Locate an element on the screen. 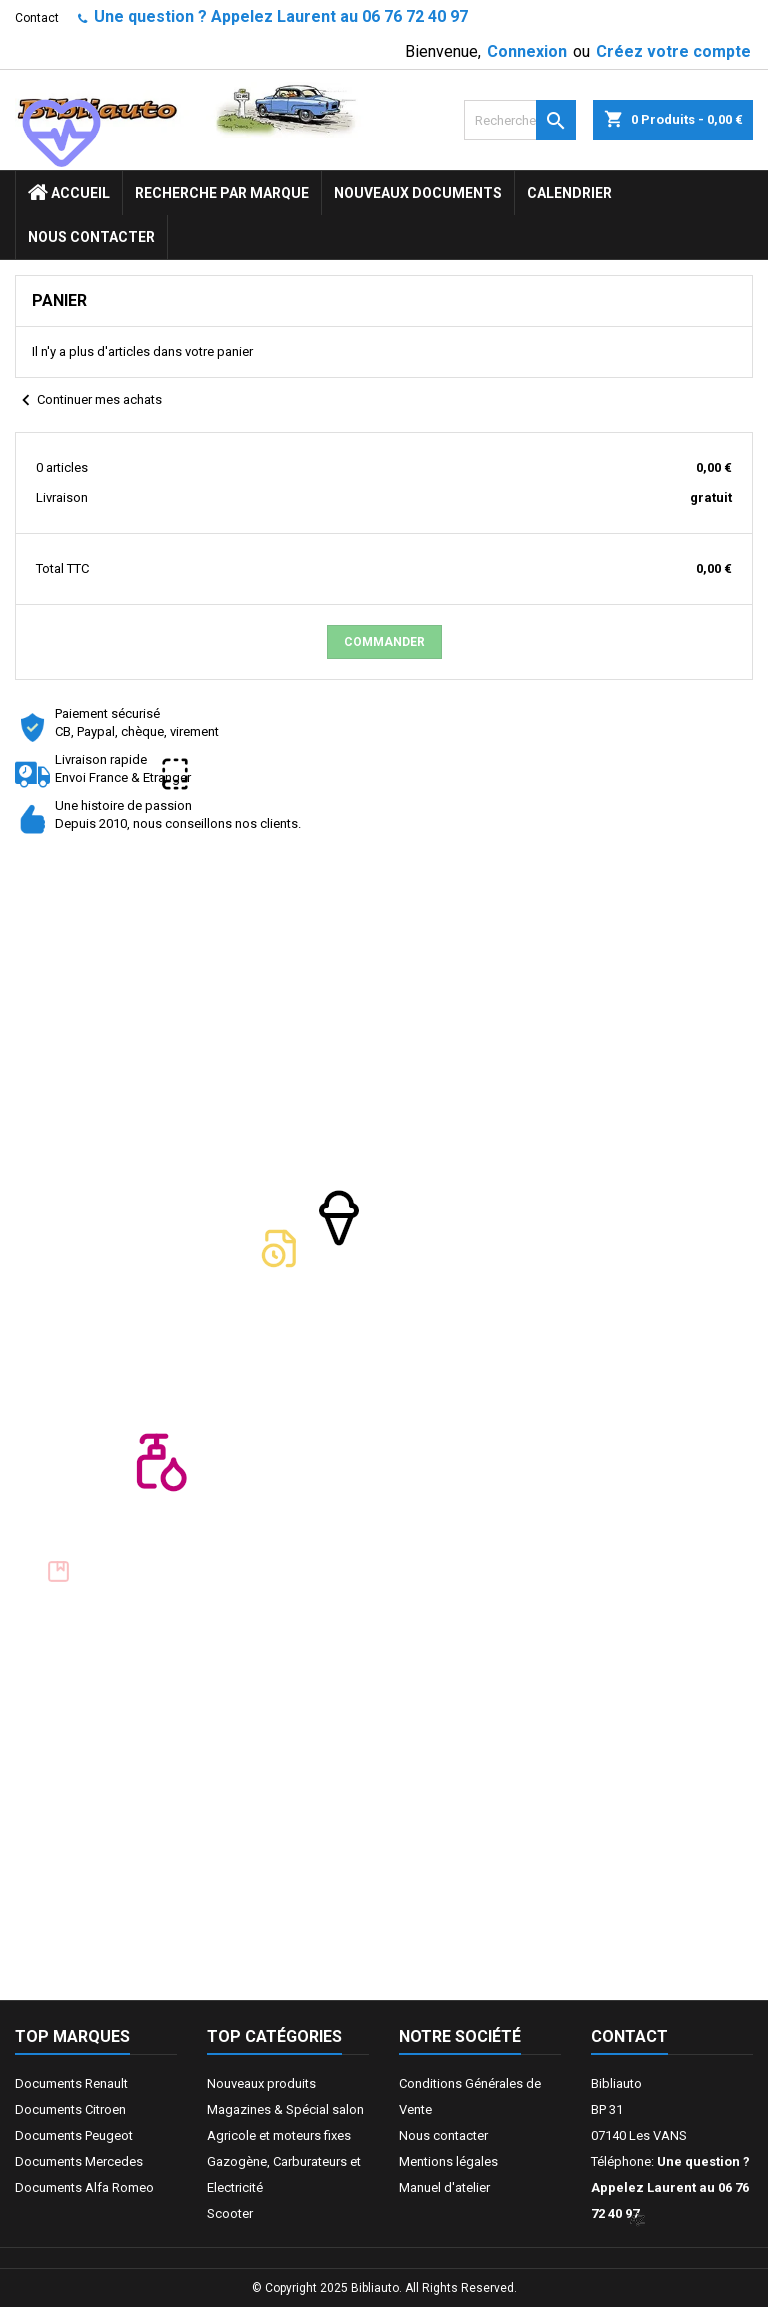  browse desserts or sweet treats is located at coordinates (339, 1218).